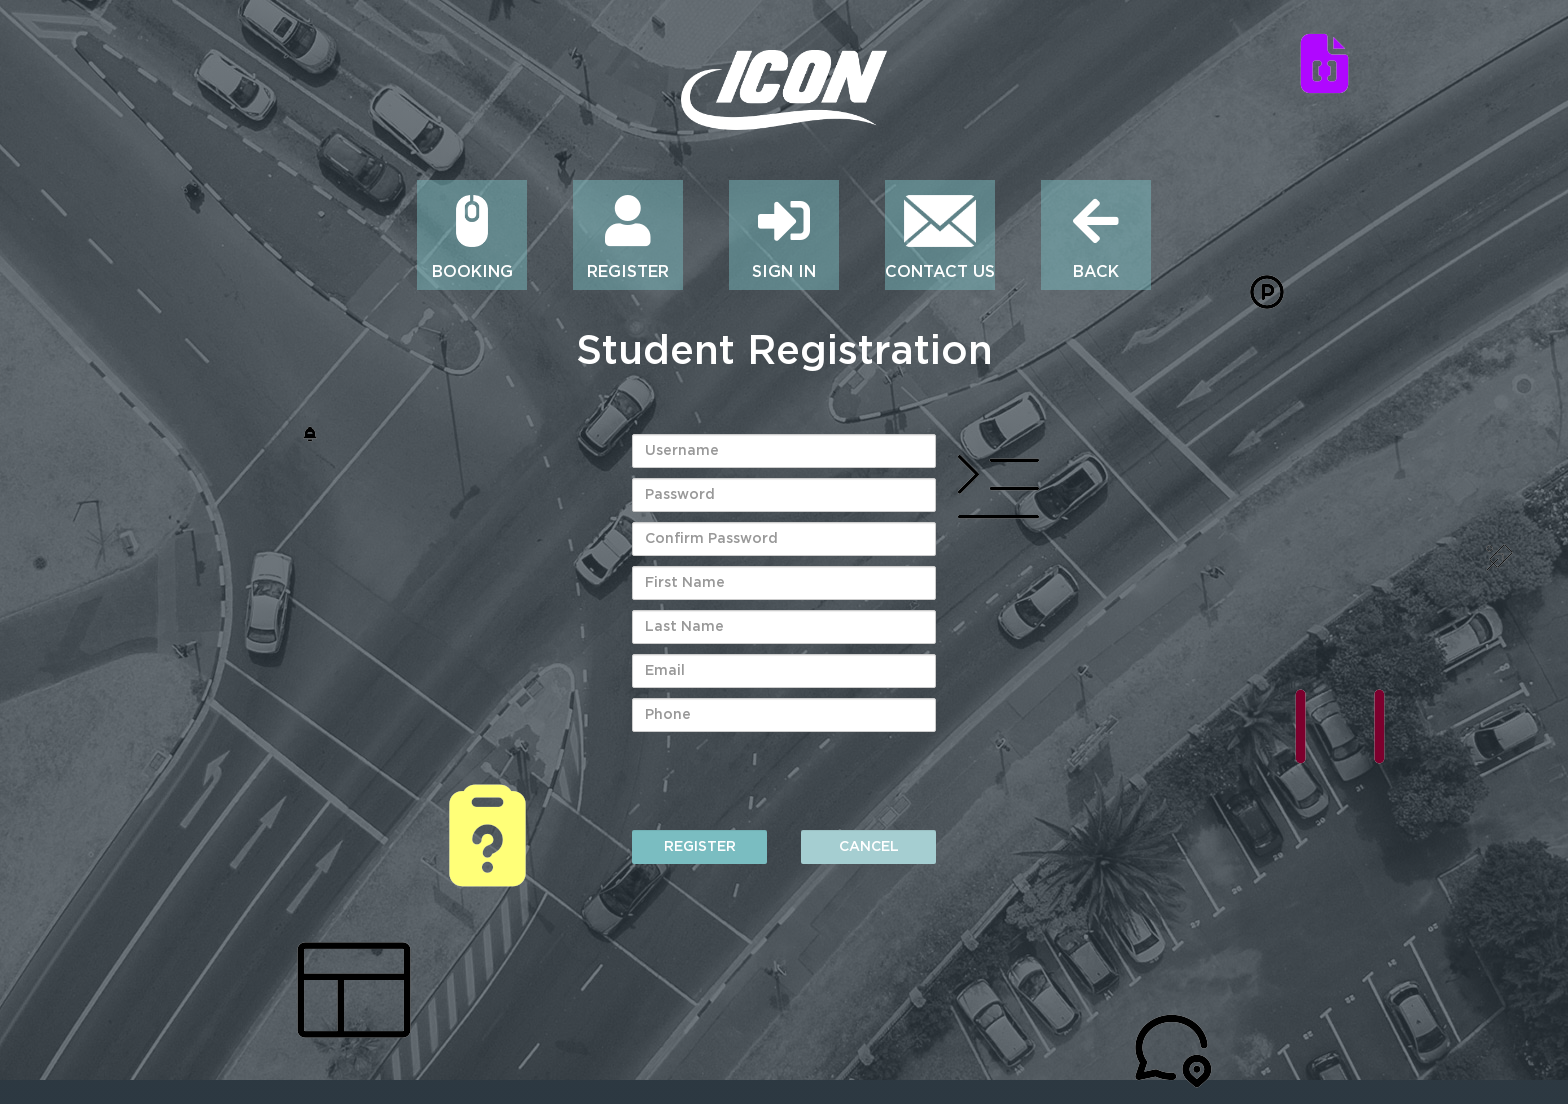 This screenshot has width=1568, height=1104. What do you see at coordinates (310, 434) in the screenshot?
I see `remove a notification or alert` at bounding box center [310, 434].